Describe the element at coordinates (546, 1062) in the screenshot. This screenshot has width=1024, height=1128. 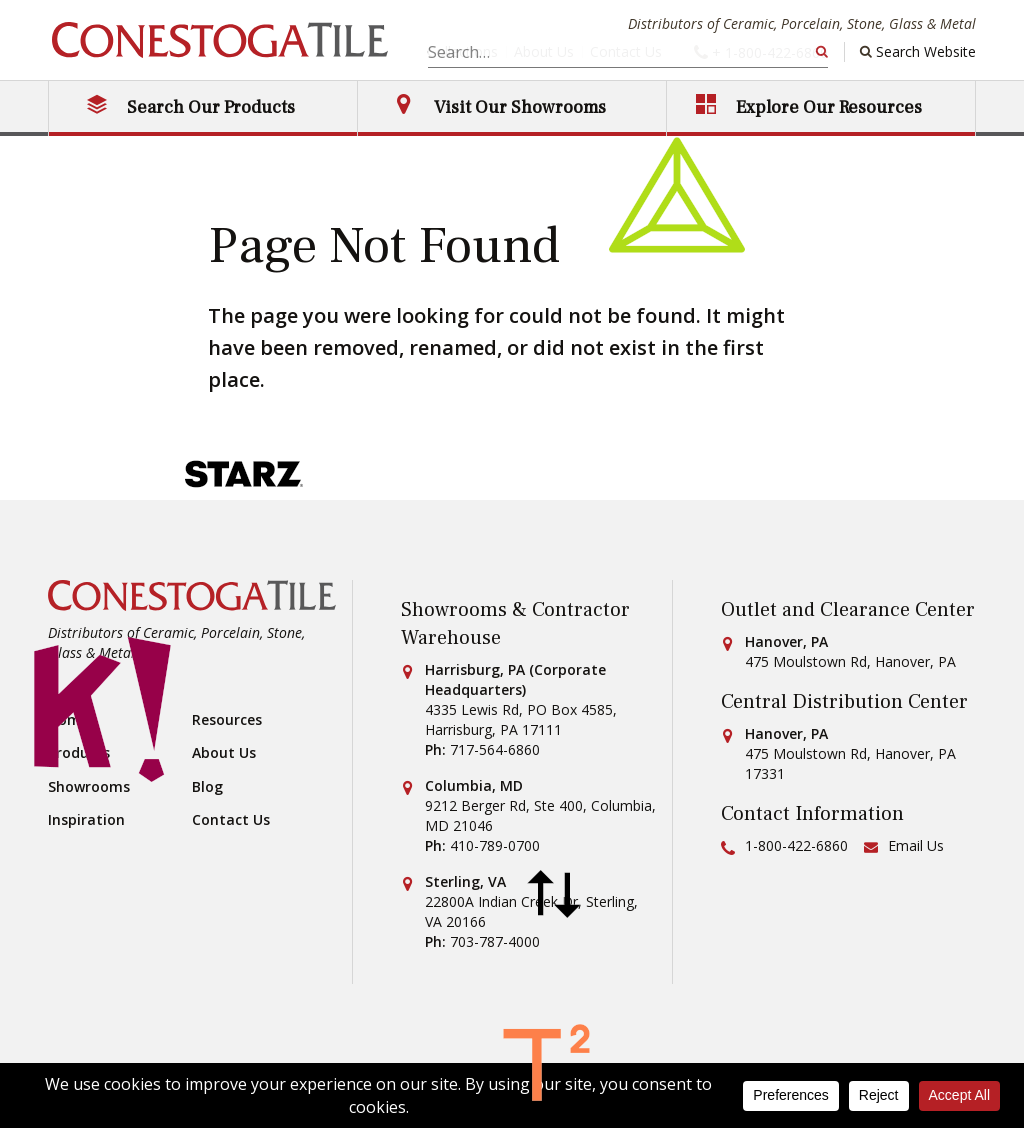
I see `format text as superscript` at that location.